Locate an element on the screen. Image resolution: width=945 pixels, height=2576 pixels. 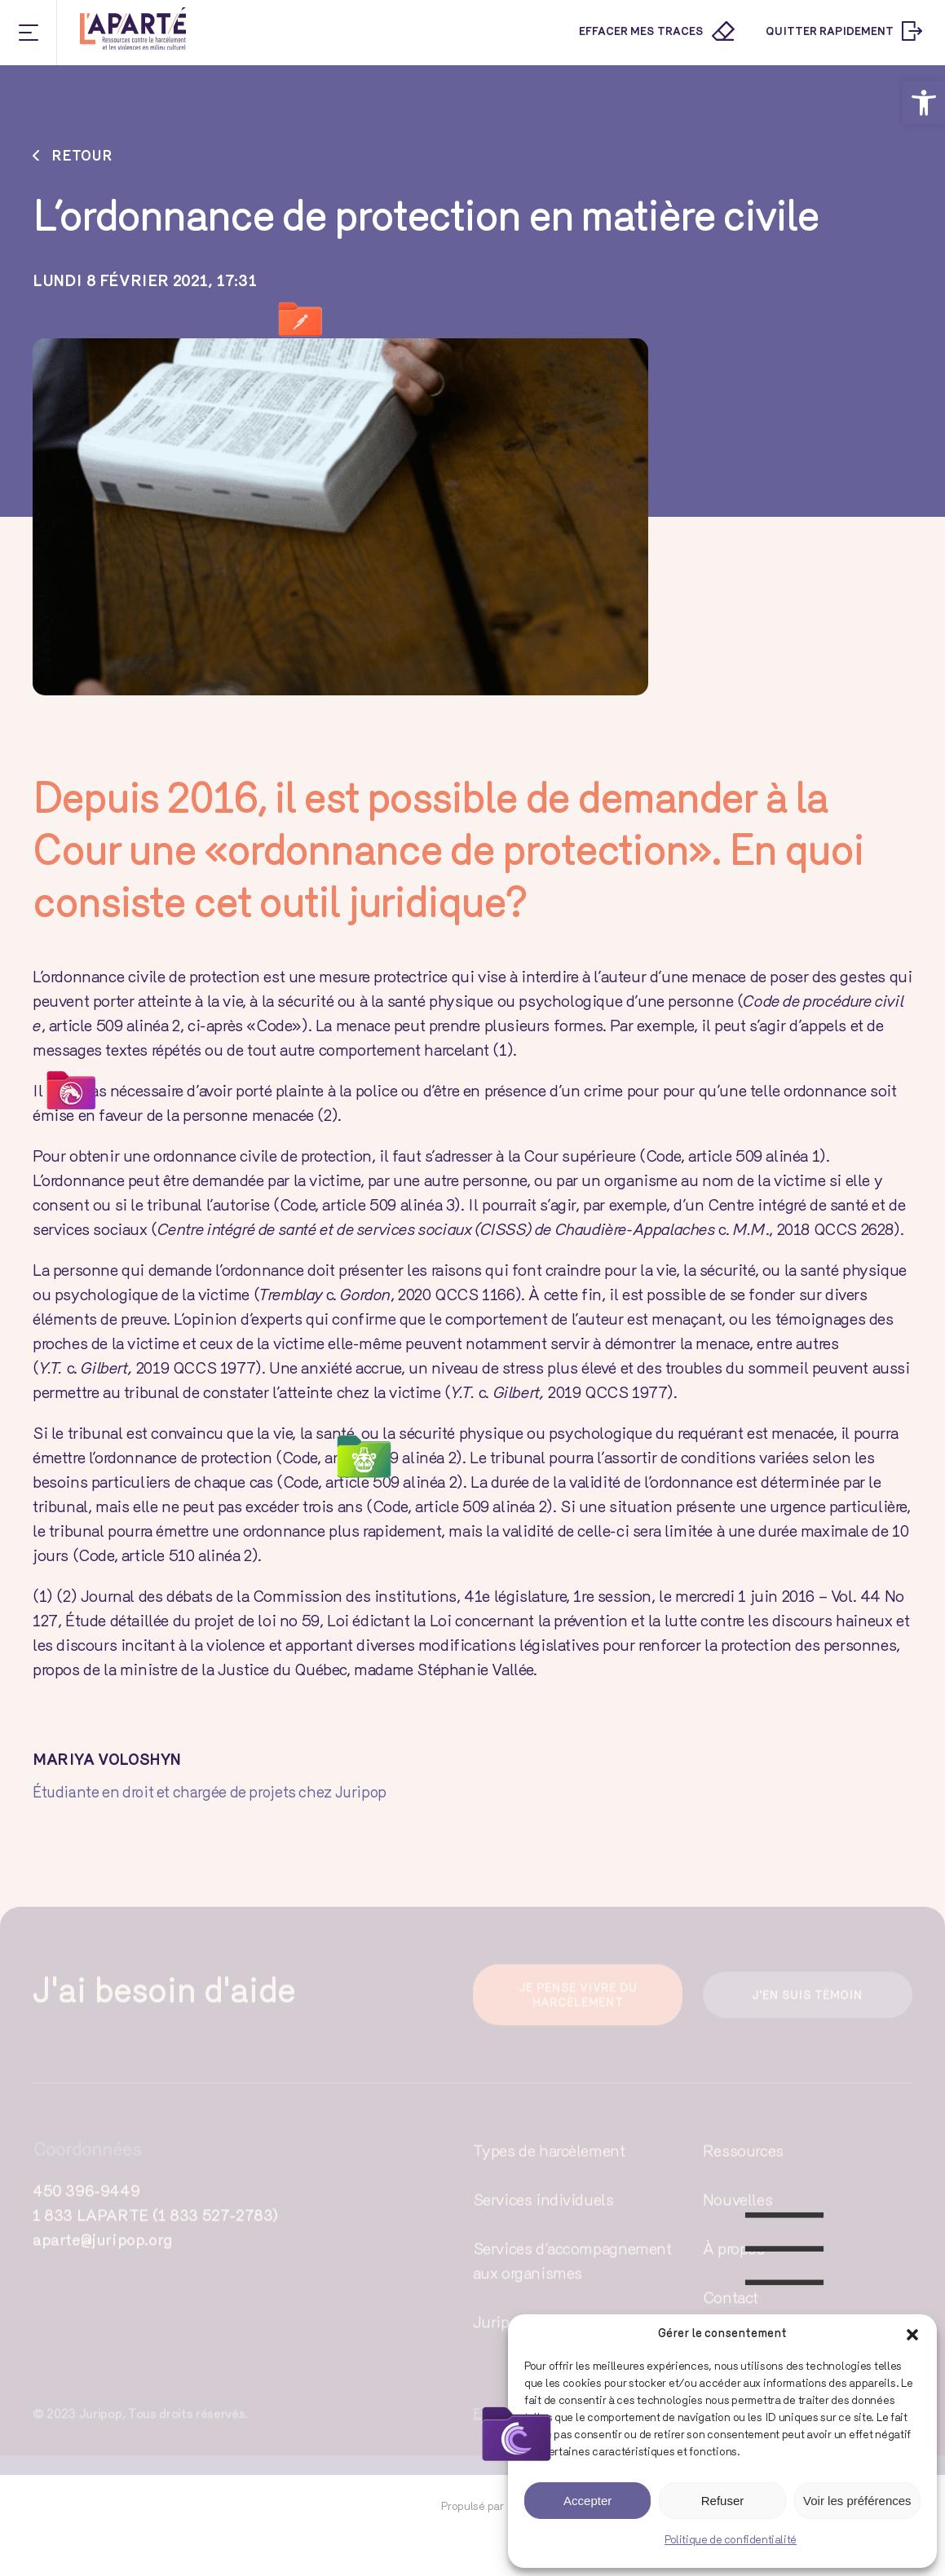
open your Game Jolt games folder is located at coordinates (364, 1458).